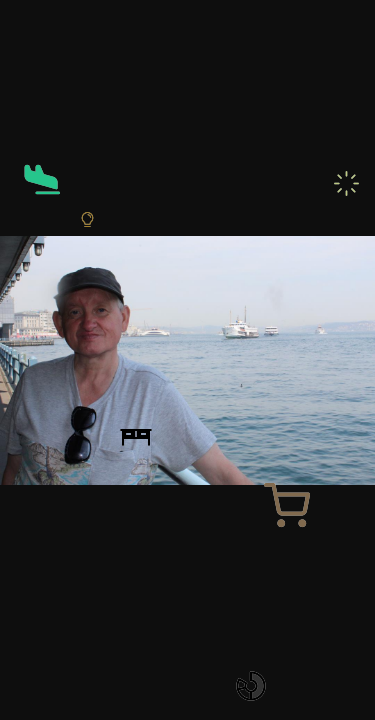  Describe the element at coordinates (40, 179) in the screenshot. I see `indicates flight arrival status` at that location.